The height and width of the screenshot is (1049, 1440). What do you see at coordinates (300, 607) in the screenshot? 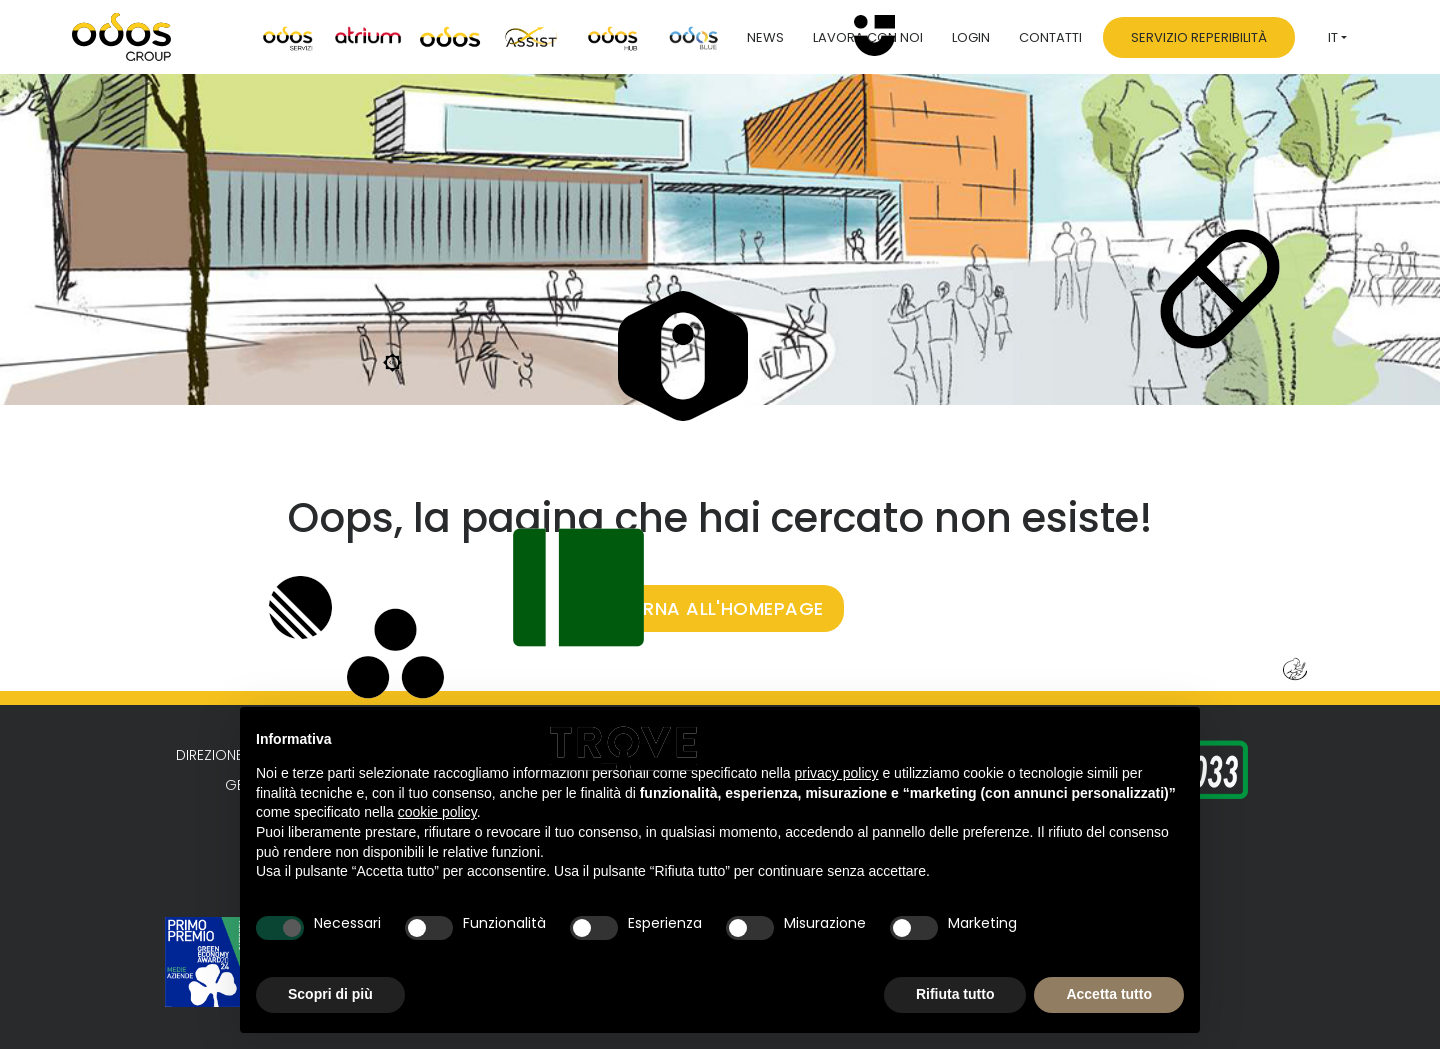
I see `open Linear project management app` at bounding box center [300, 607].